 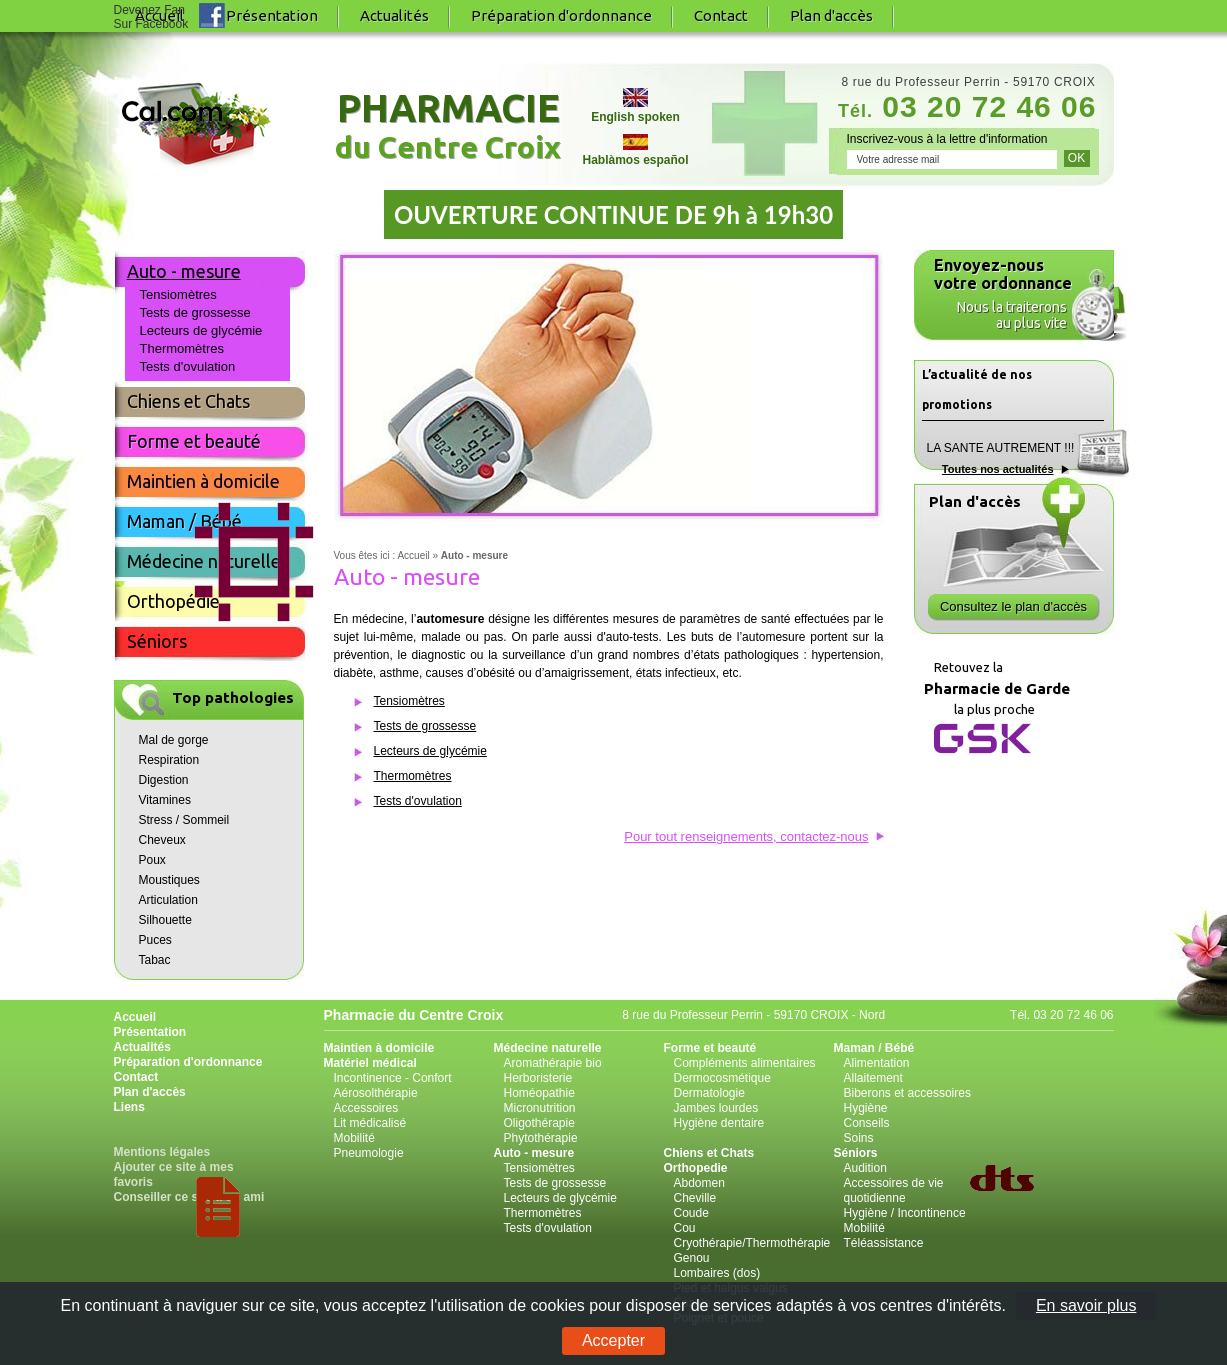 What do you see at coordinates (218, 1207) in the screenshot?
I see `open Google Forms` at bounding box center [218, 1207].